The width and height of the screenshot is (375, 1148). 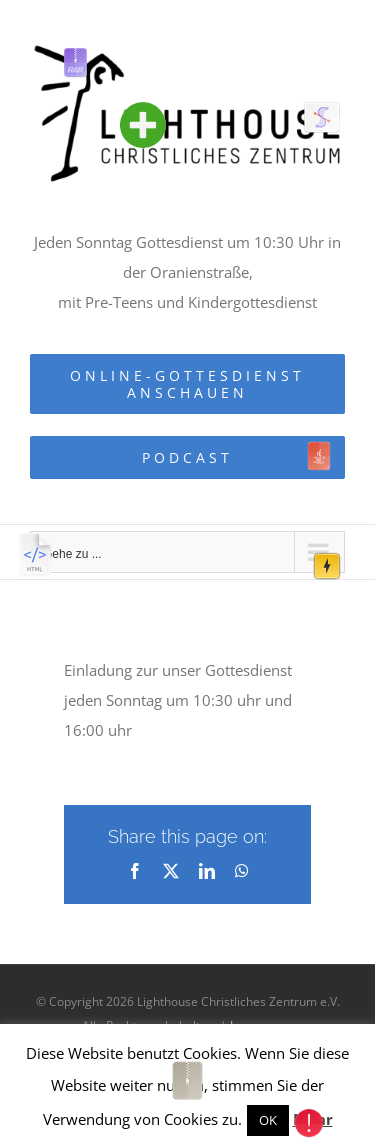 I want to click on compressed SVG image file, so click(x=322, y=116).